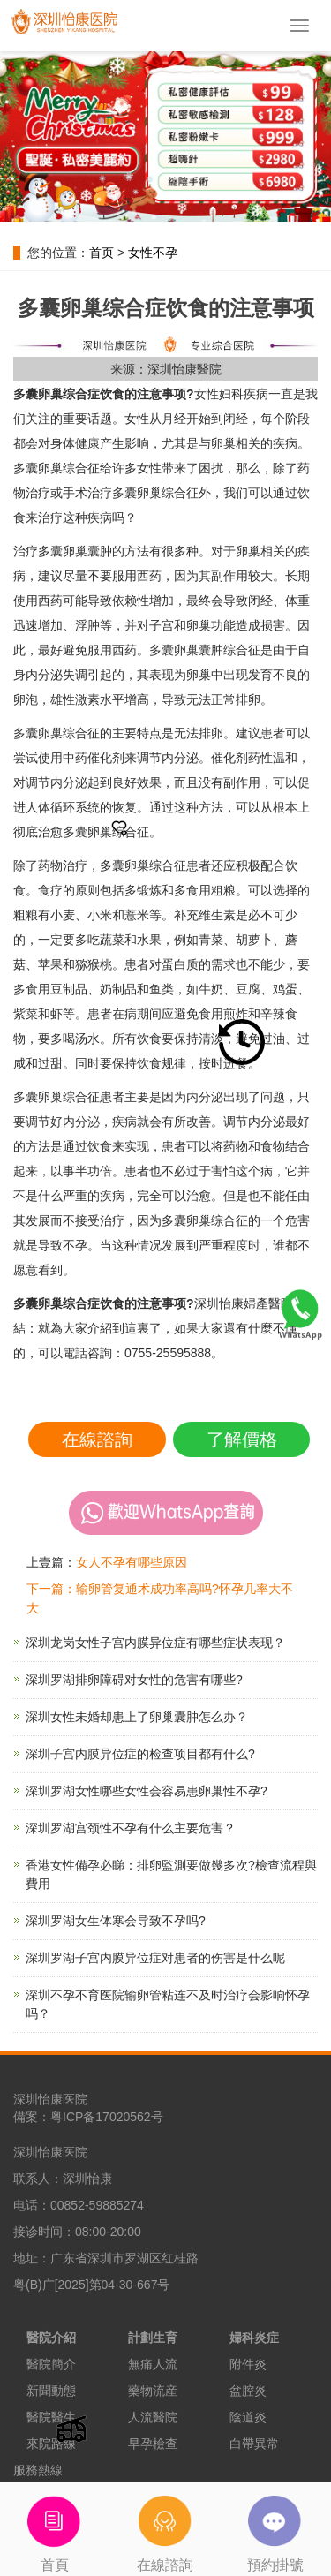 This screenshot has height=2576, width=331. Describe the element at coordinates (71, 2430) in the screenshot. I see `indicates emergency services or fire department` at that location.